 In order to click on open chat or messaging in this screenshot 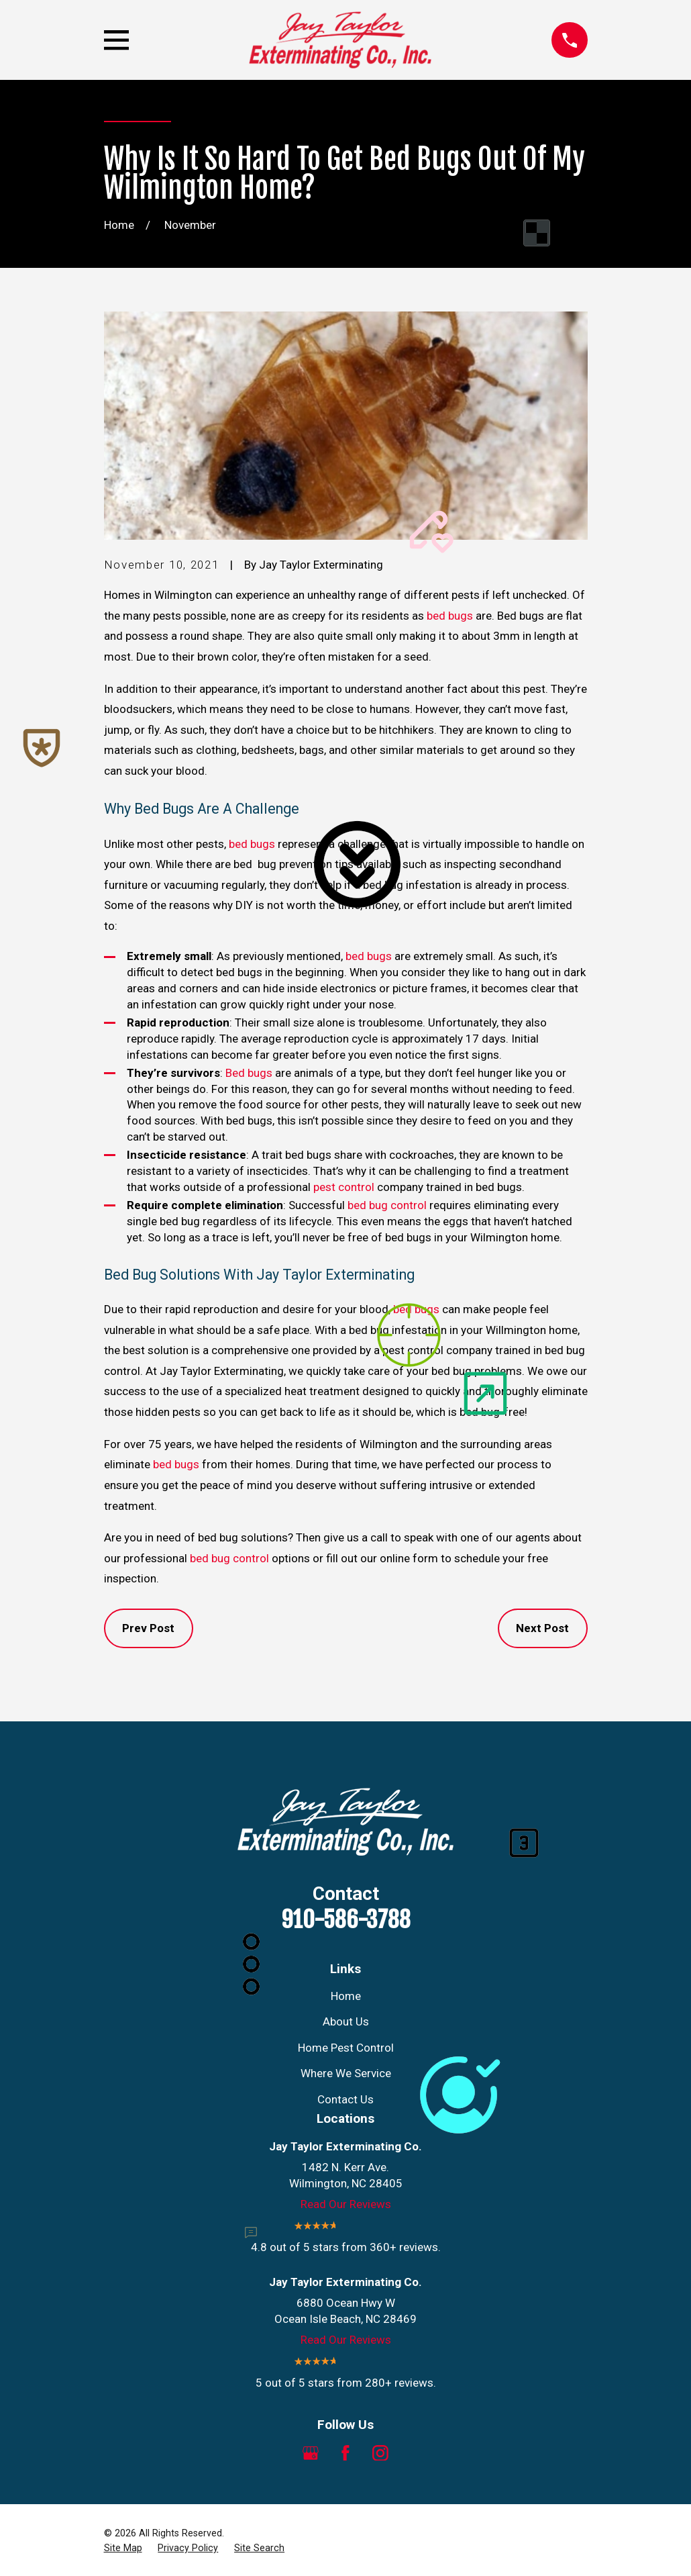, I will do `click(251, 2232)`.